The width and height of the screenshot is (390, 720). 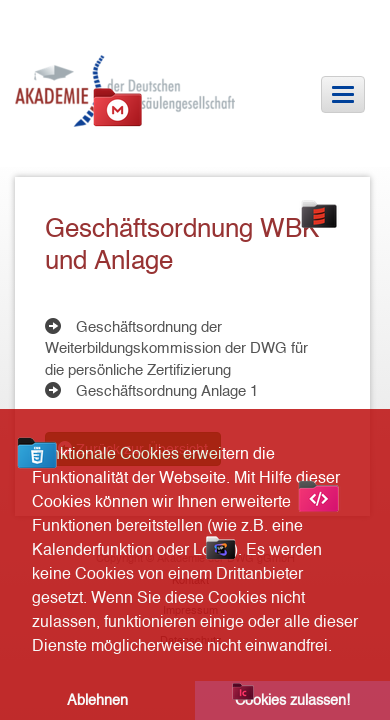 What do you see at coordinates (220, 548) in the screenshot?
I see `open jetbrains upsource project folder` at bounding box center [220, 548].